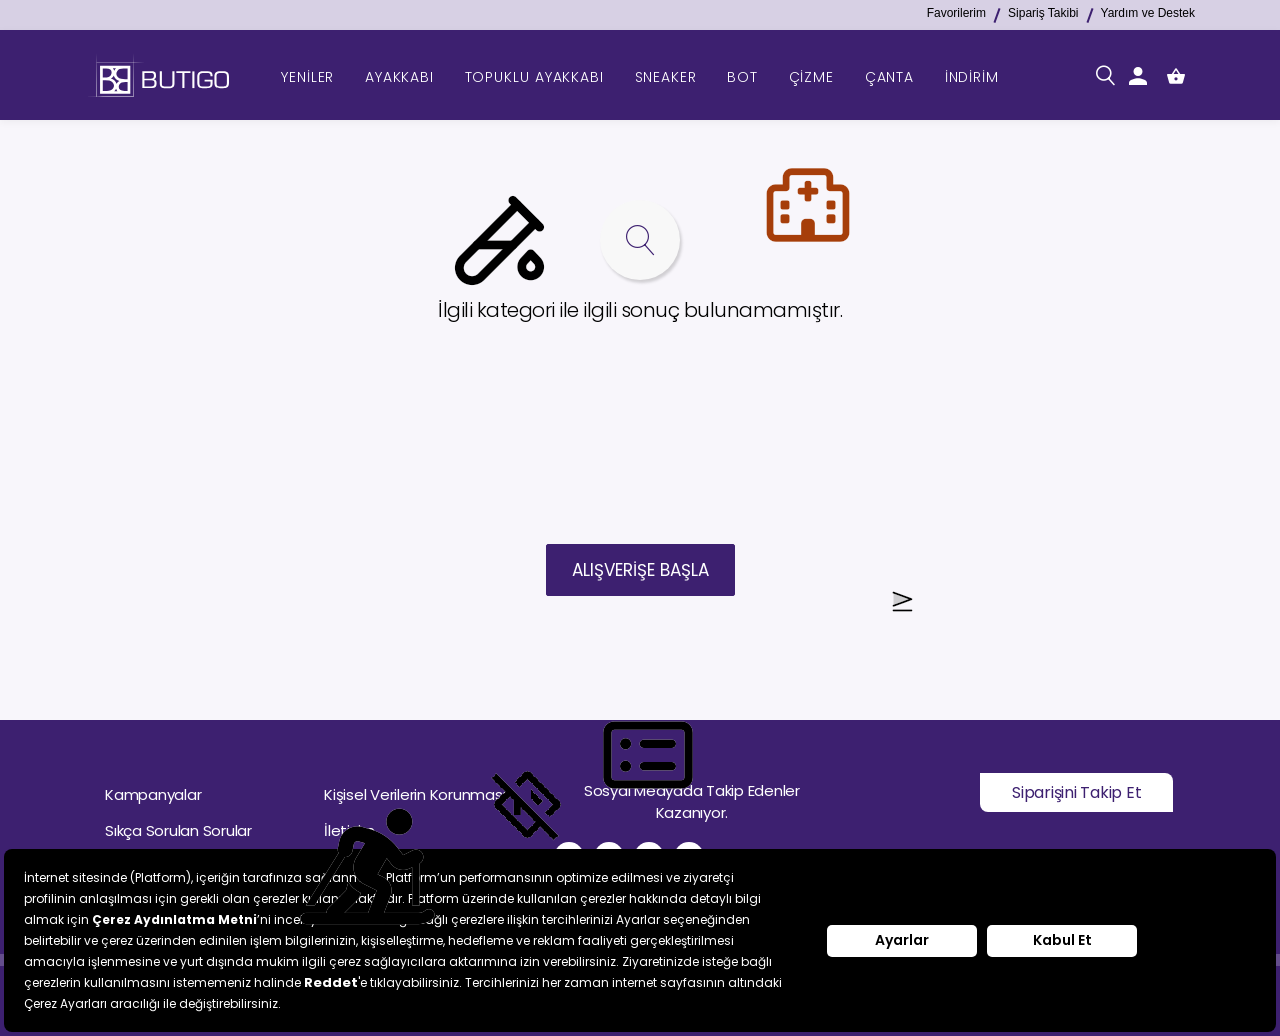 This screenshot has width=1280, height=1036. I want to click on disable navigation or directions, so click(527, 804).